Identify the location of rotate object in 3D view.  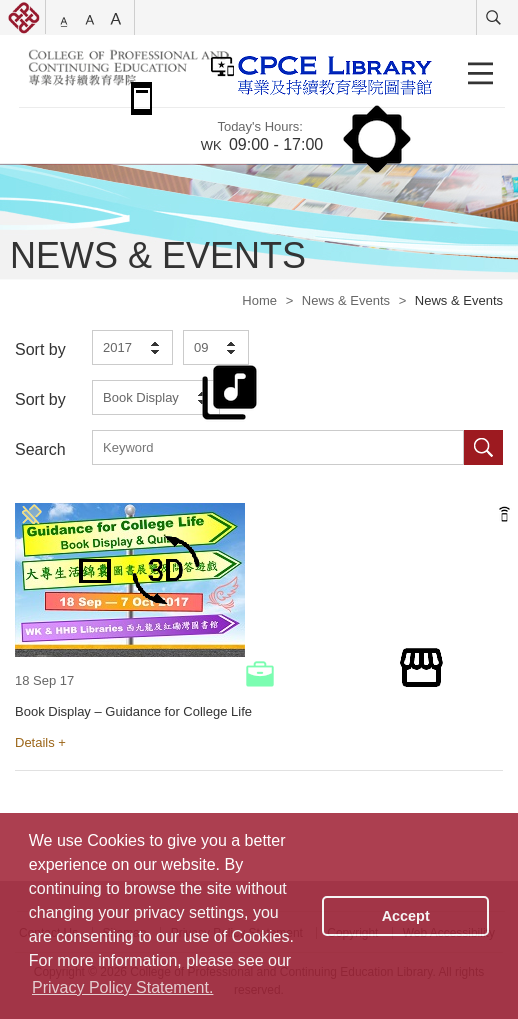
(166, 570).